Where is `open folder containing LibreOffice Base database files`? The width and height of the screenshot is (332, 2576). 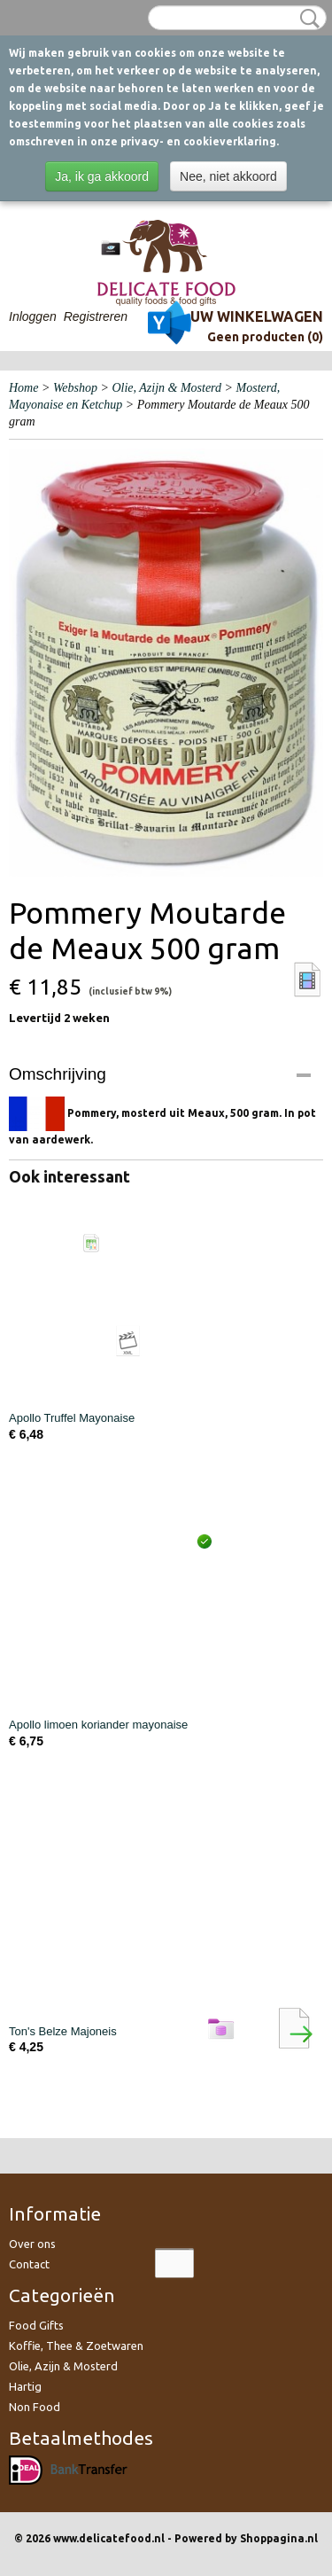 open folder containing LibreOffice Base database files is located at coordinates (220, 2029).